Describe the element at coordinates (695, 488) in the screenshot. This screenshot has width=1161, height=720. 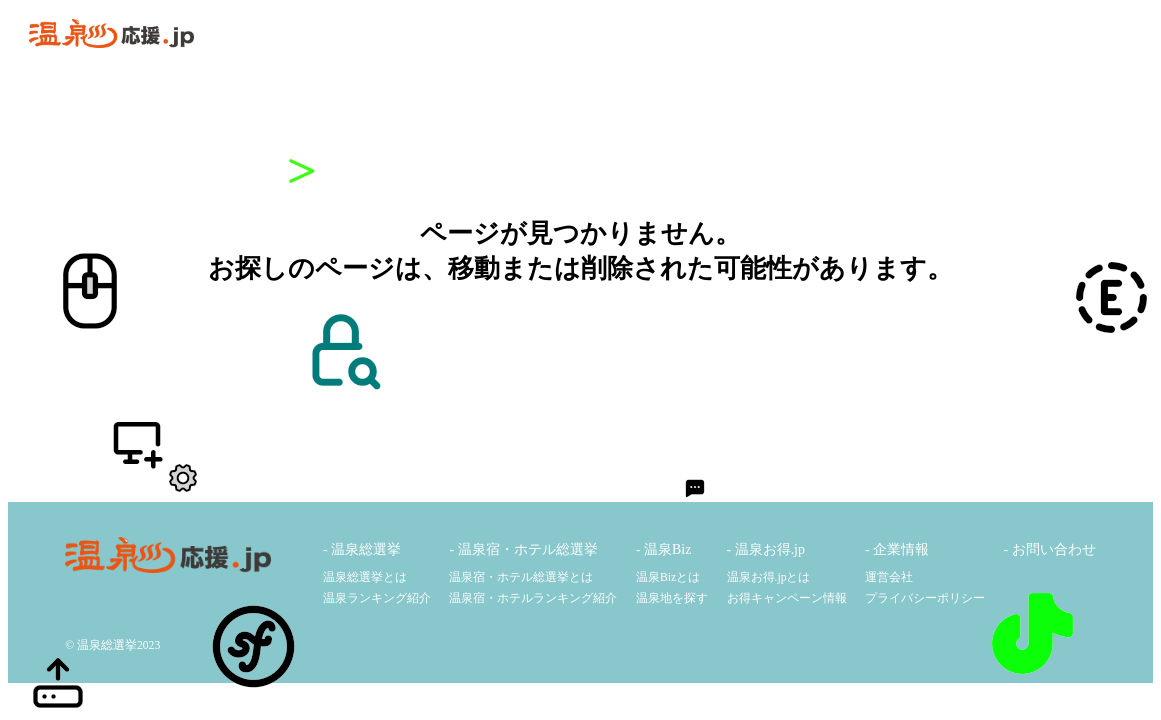
I see `open messaging or chat` at that location.